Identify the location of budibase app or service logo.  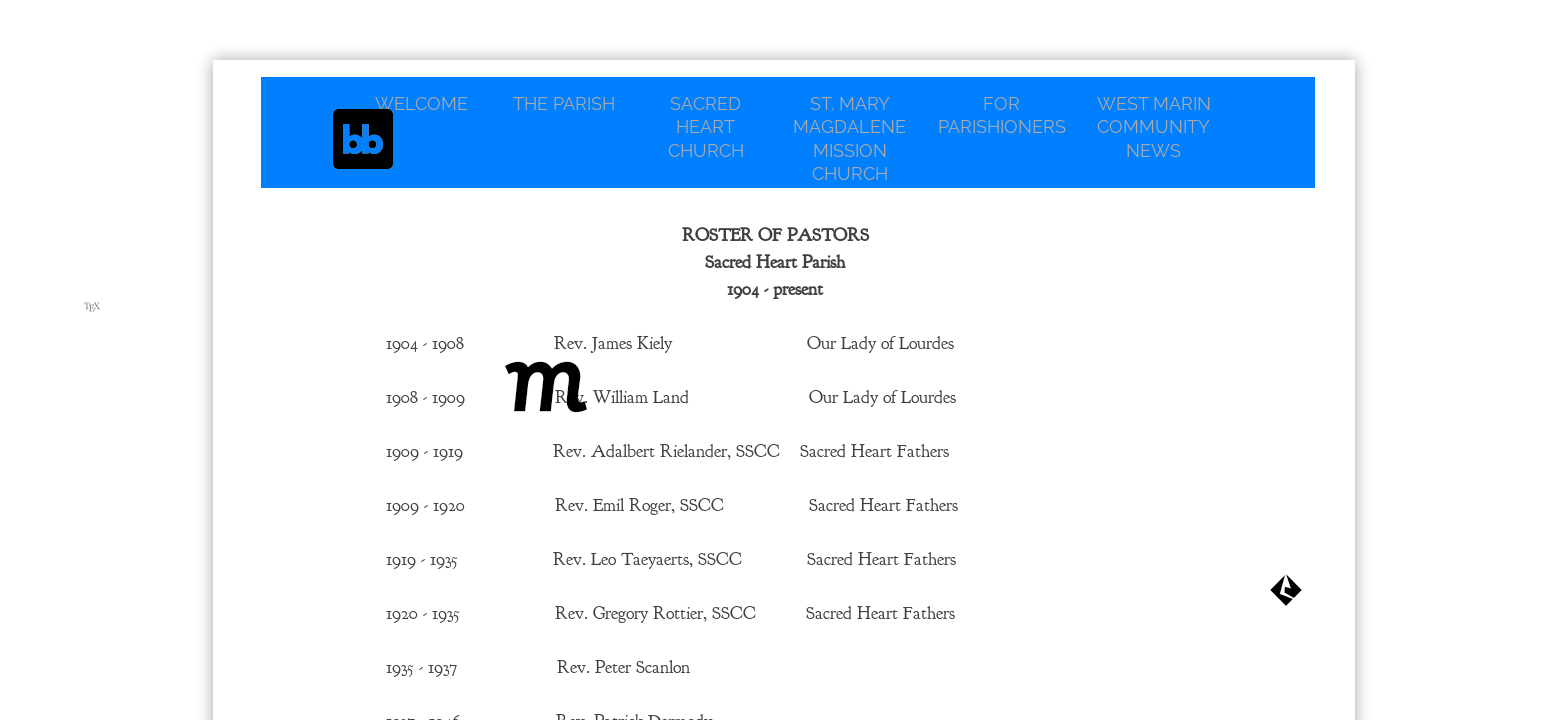
(363, 139).